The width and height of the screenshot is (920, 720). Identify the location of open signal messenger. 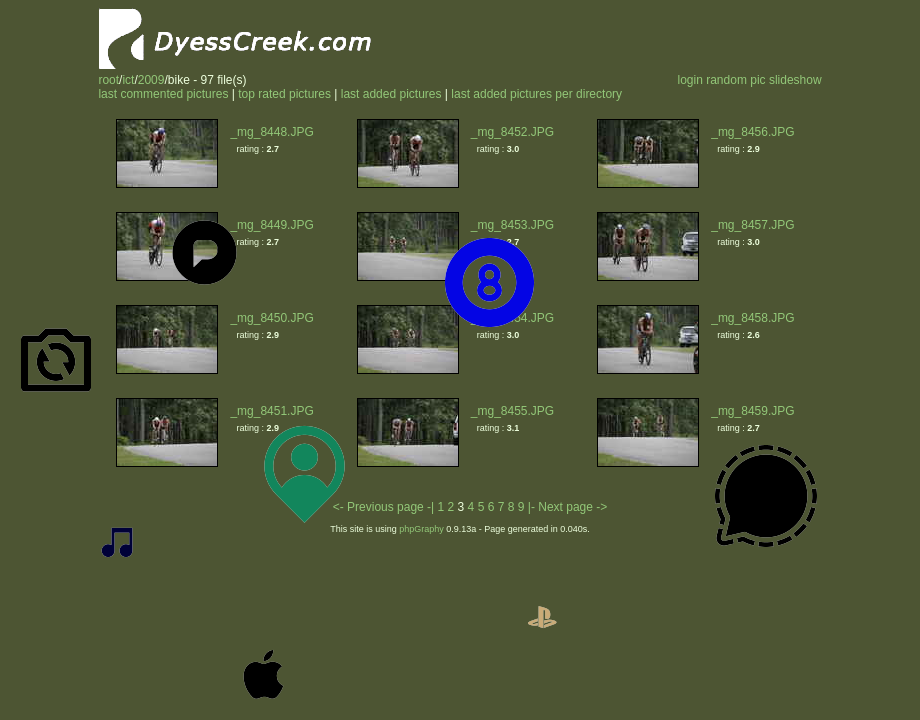
(766, 496).